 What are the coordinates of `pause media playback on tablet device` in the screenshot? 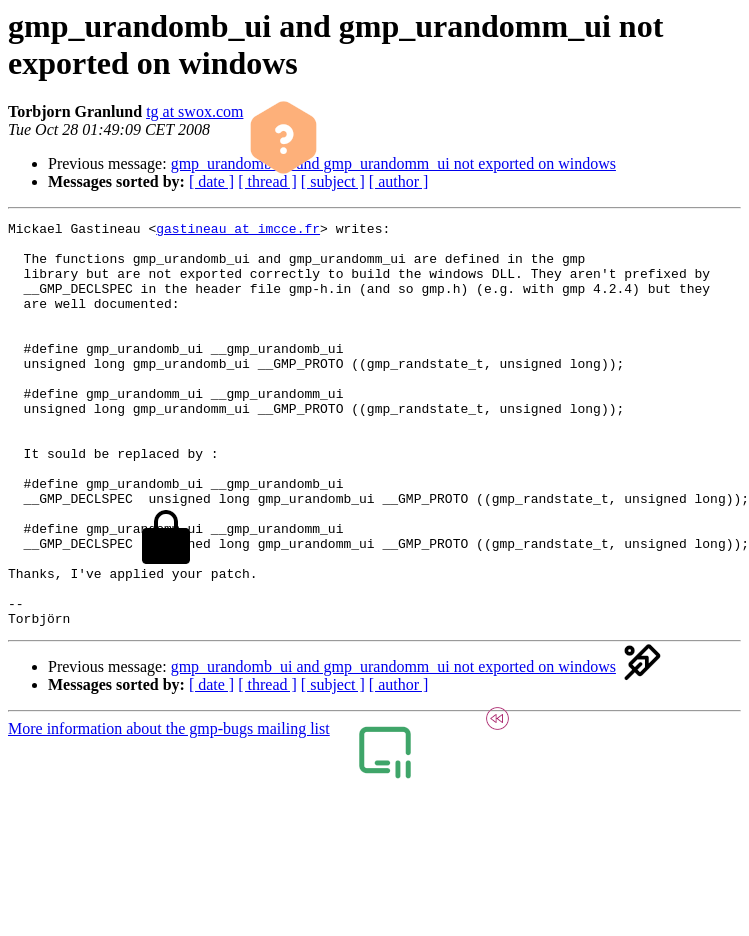 It's located at (385, 750).